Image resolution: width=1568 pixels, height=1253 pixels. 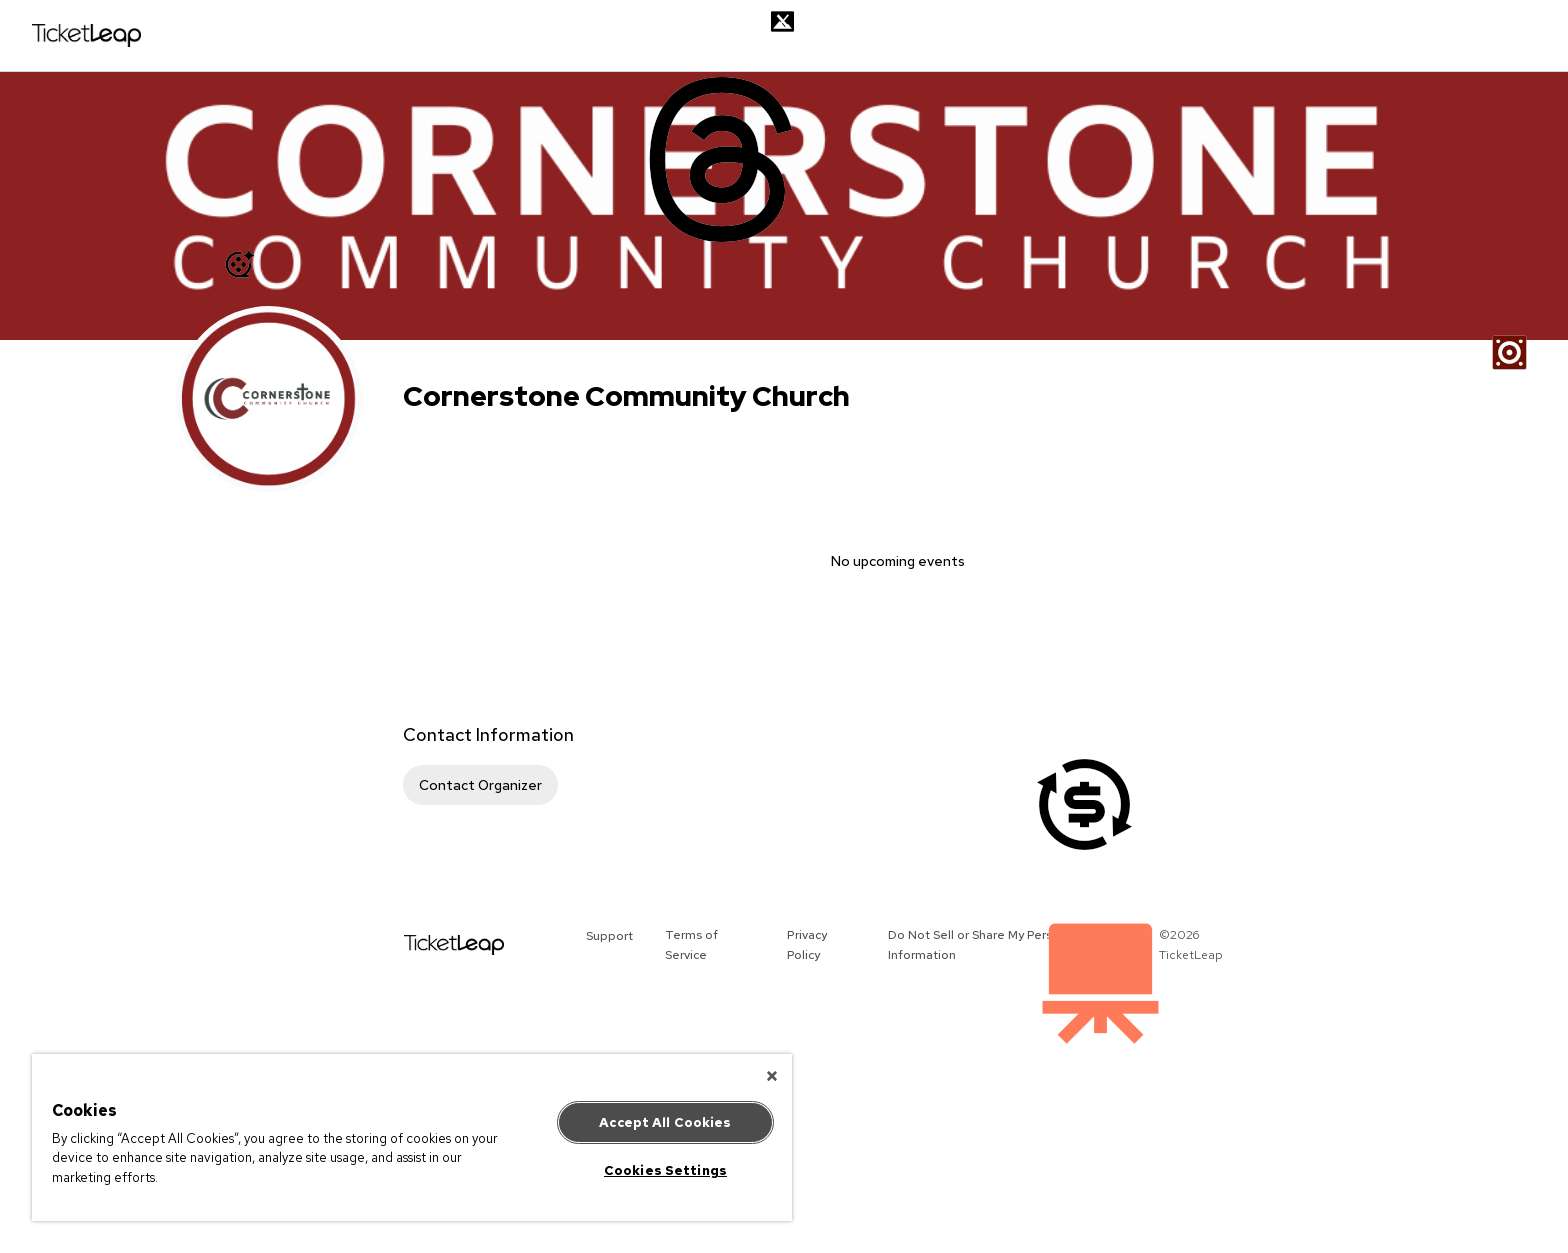 I want to click on currency exchange or conversion, so click(x=1084, y=804).